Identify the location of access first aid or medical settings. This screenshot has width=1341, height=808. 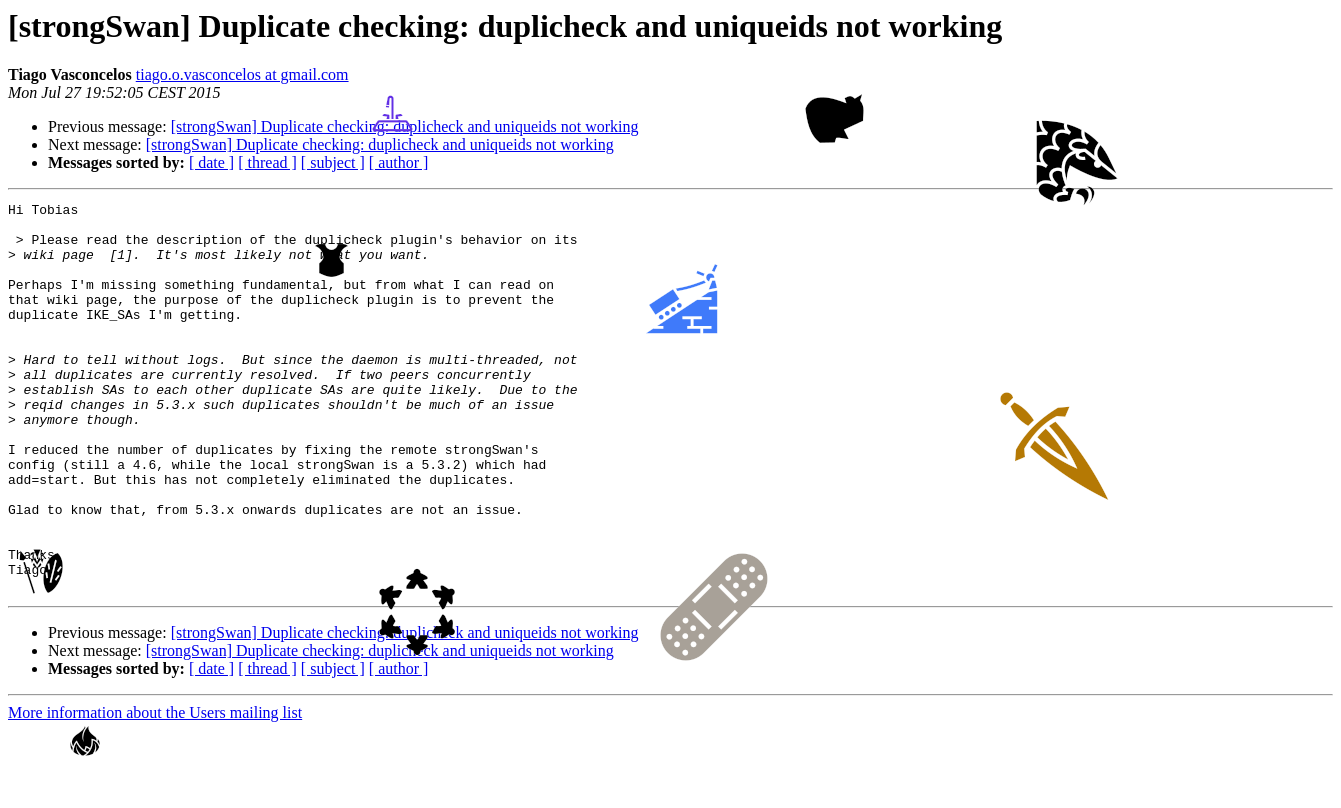
(713, 606).